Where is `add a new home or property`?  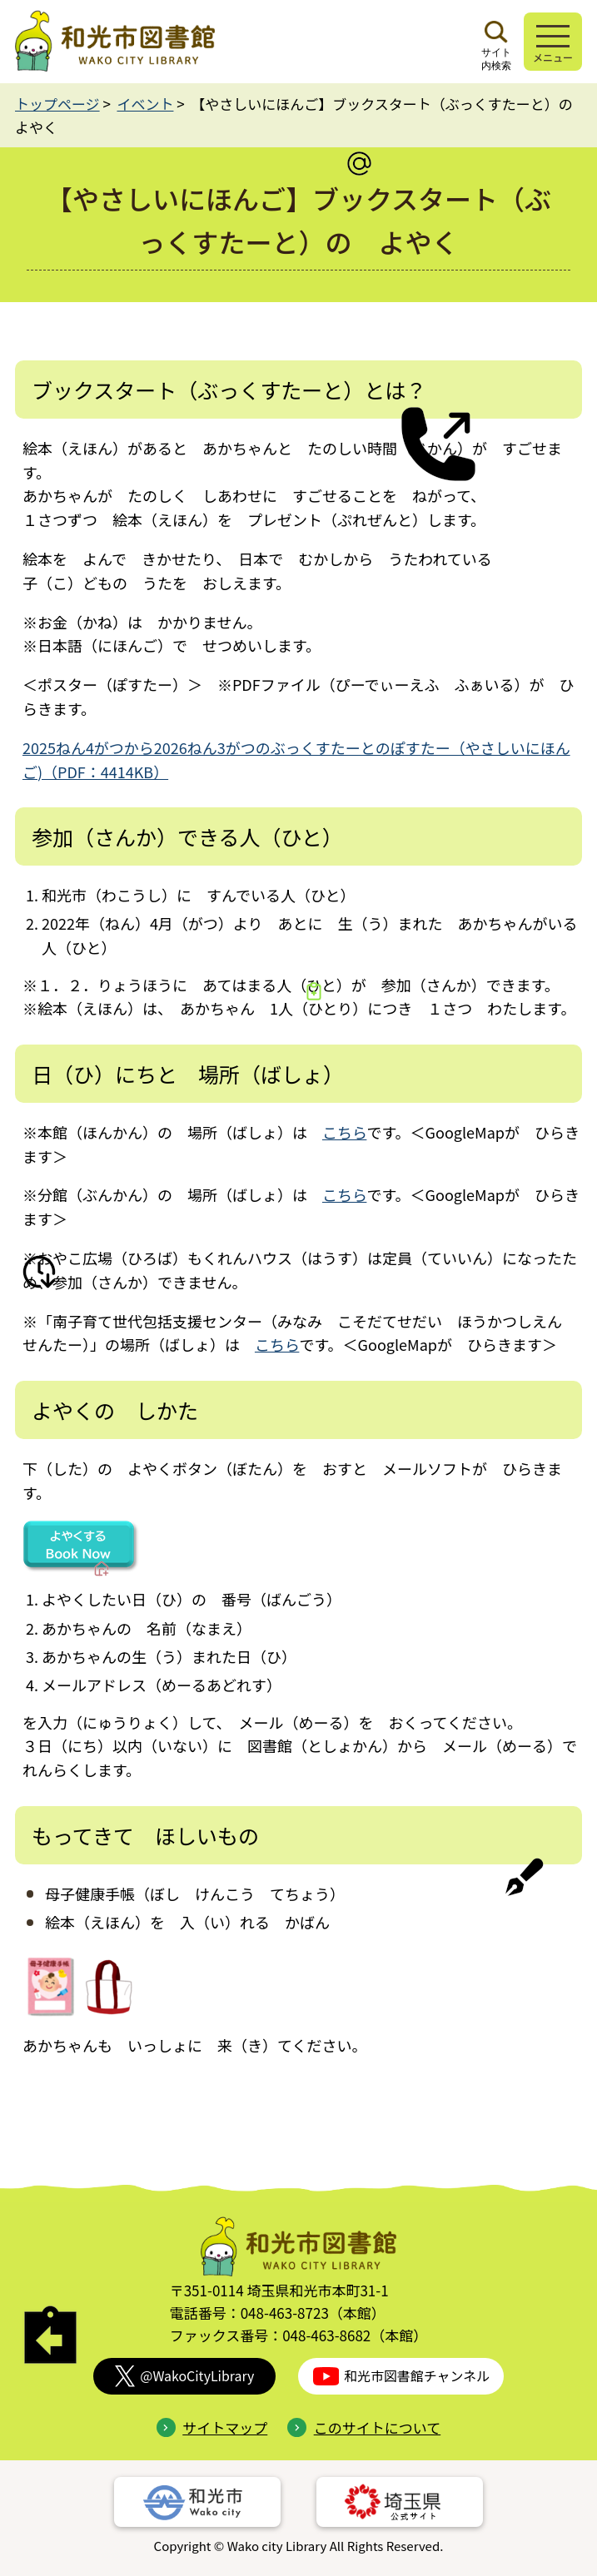
add a new home or property is located at coordinates (102, 1569).